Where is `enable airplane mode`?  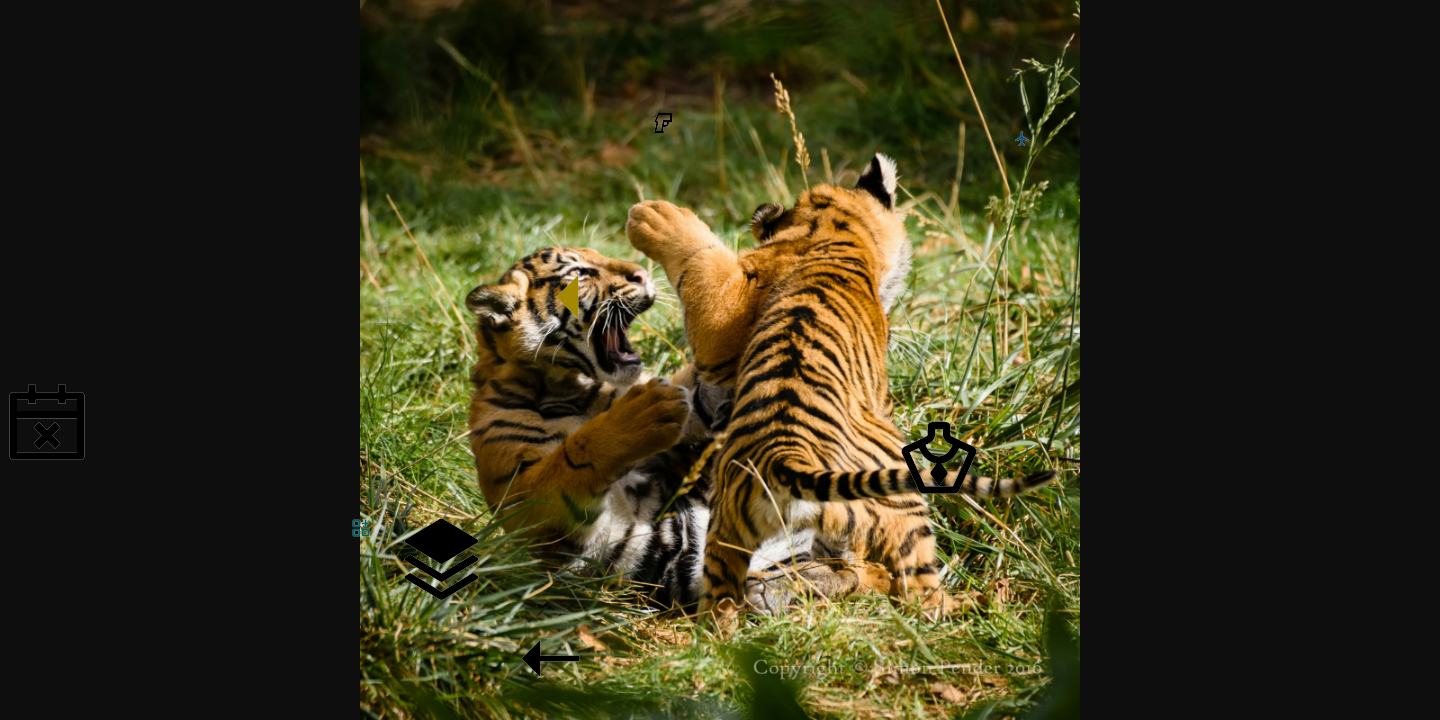 enable airplane mode is located at coordinates (1021, 138).